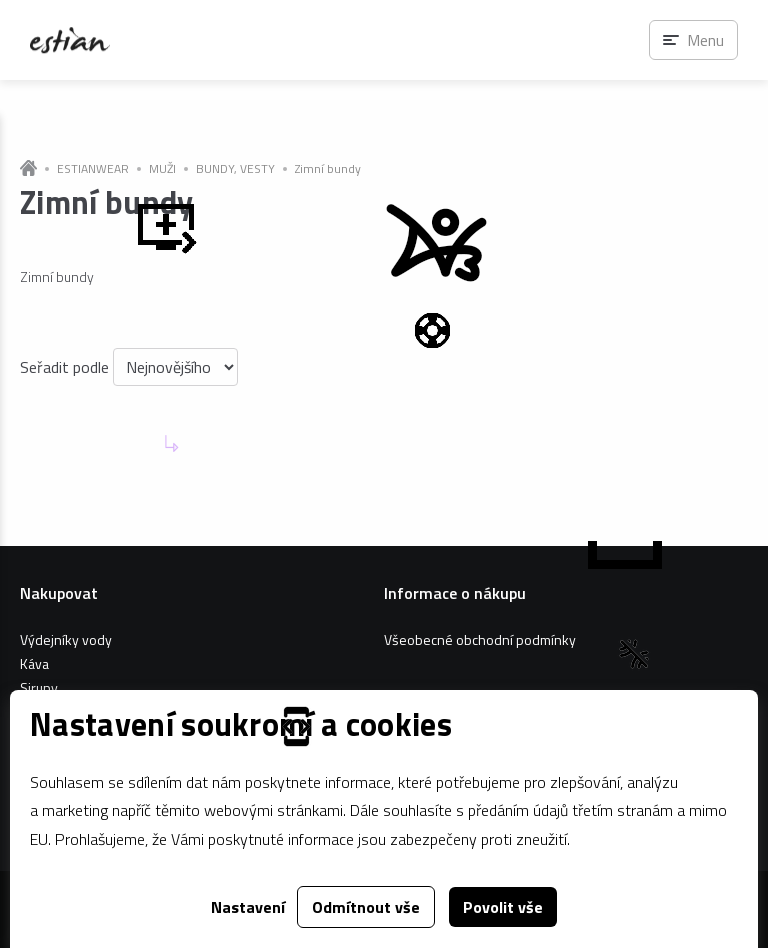 The image size is (768, 948). What do you see at coordinates (170, 443) in the screenshot?
I see `redirect or forward content to another destination` at bounding box center [170, 443].